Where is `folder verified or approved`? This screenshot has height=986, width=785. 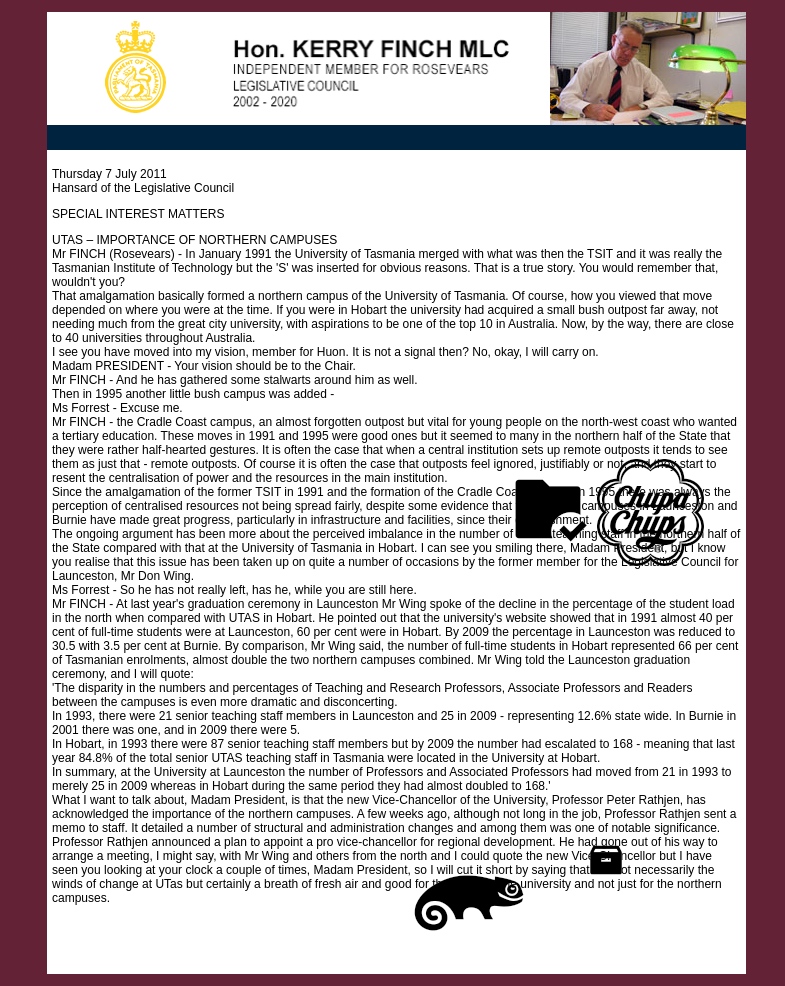 folder verified or approved is located at coordinates (548, 509).